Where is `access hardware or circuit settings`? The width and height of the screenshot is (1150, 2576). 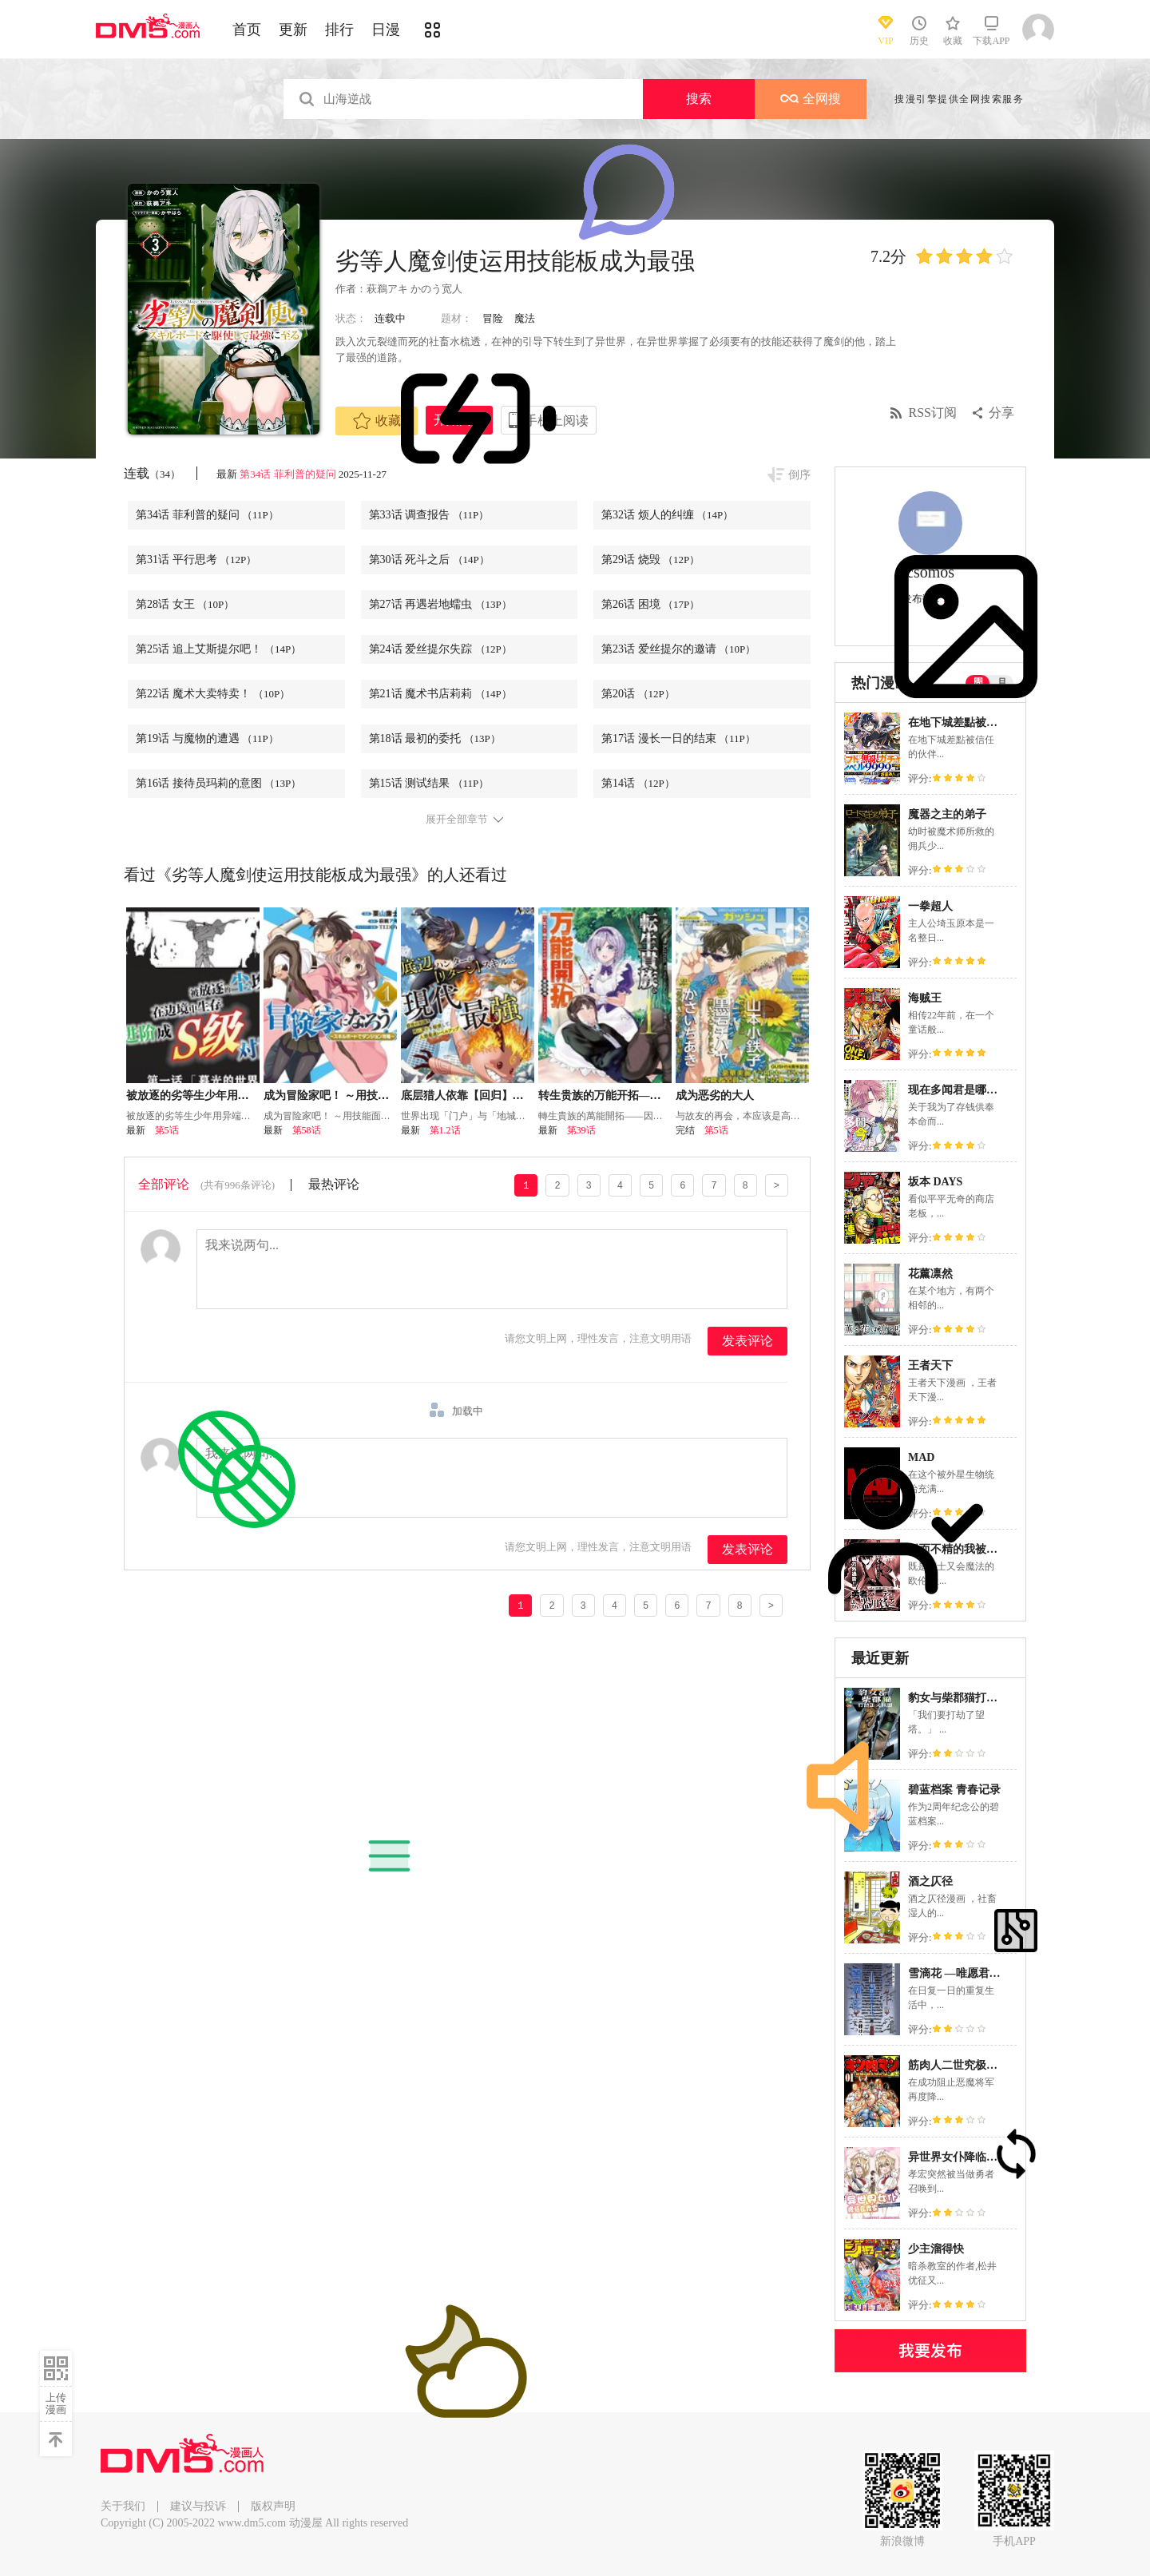
access hardware or circuit settings is located at coordinates (1016, 1931).